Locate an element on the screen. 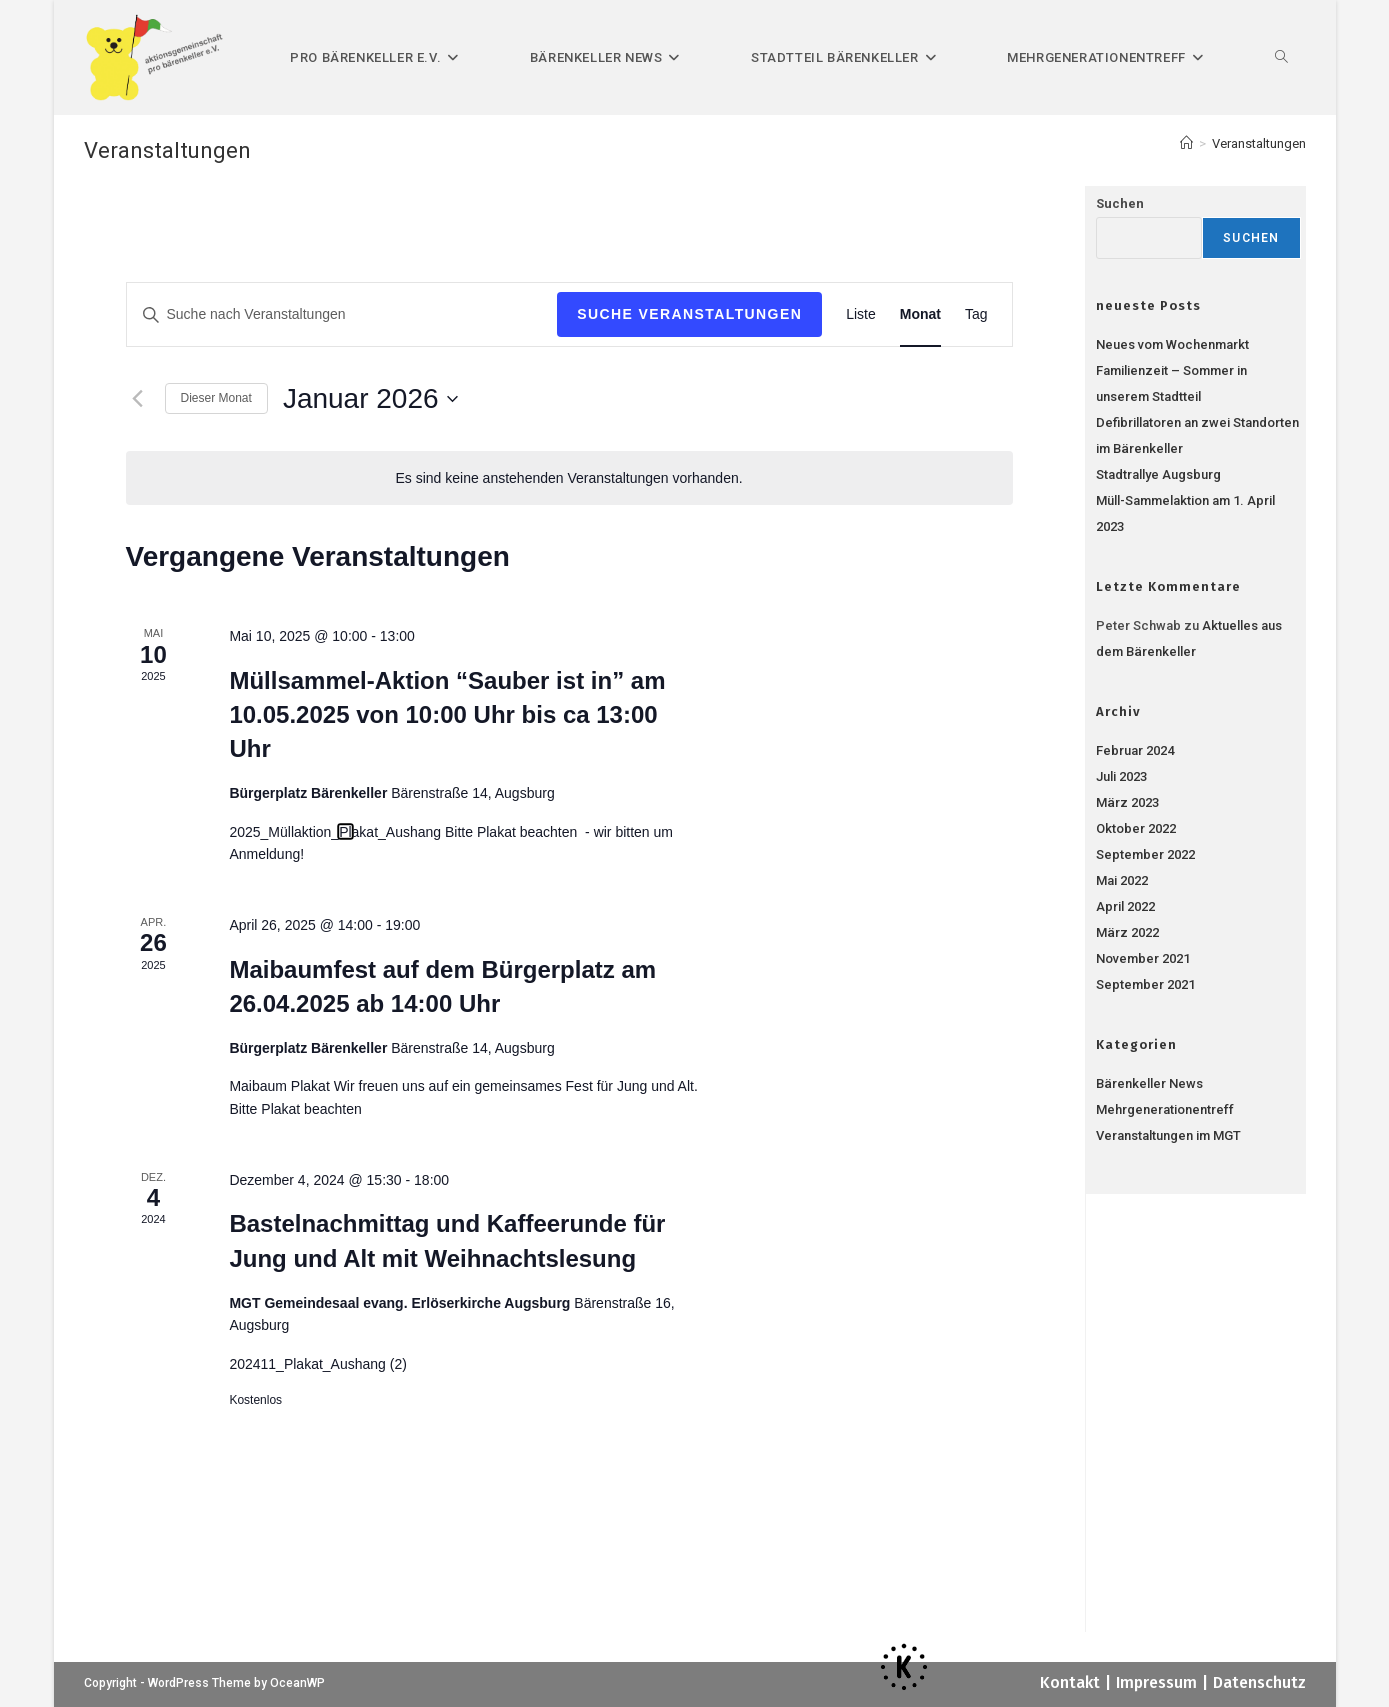 The height and width of the screenshot is (1707, 1389). stop media playback is located at coordinates (345, 831).